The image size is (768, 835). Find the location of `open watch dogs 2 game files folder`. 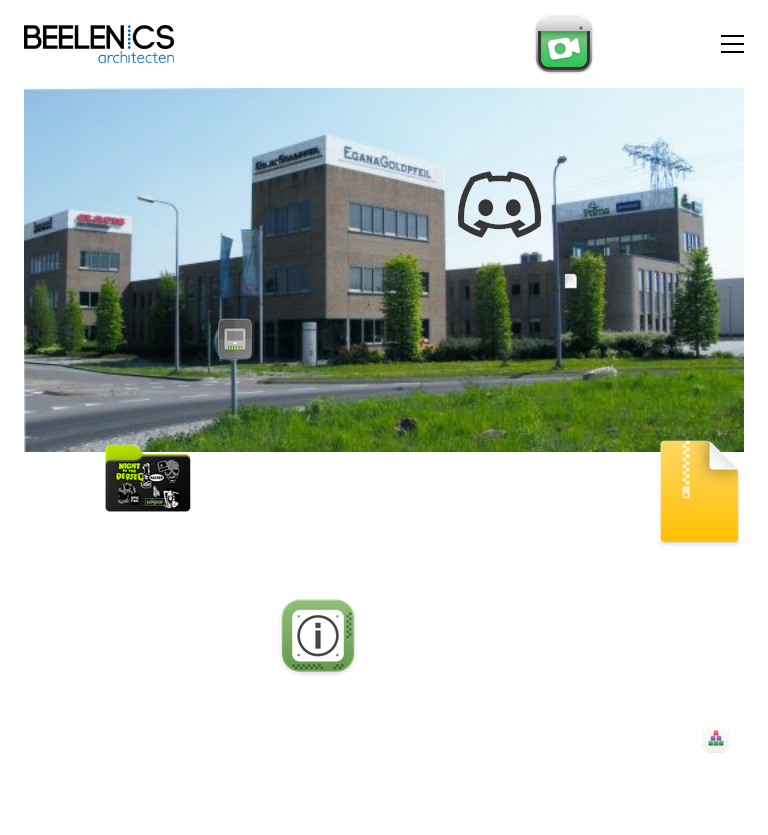

open watch dogs 2 game files folder is located at coordinates (147, 480).